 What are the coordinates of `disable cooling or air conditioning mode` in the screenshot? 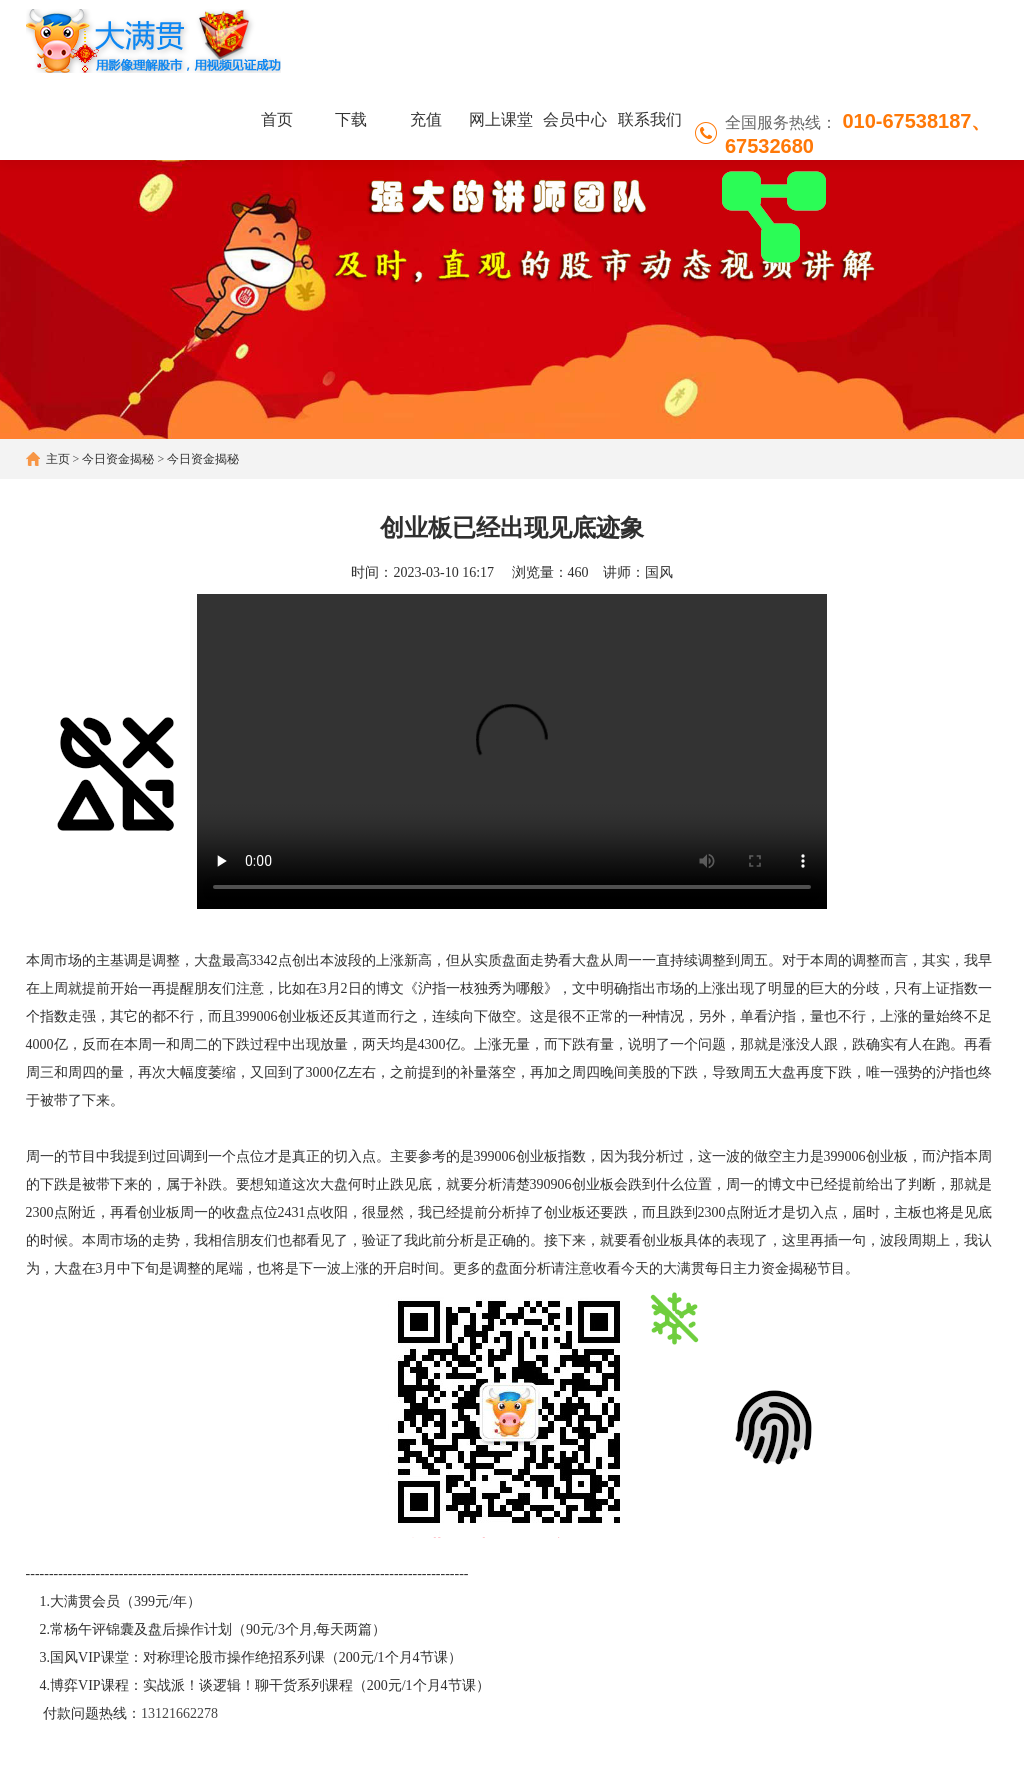 It's located at (674, 1318).